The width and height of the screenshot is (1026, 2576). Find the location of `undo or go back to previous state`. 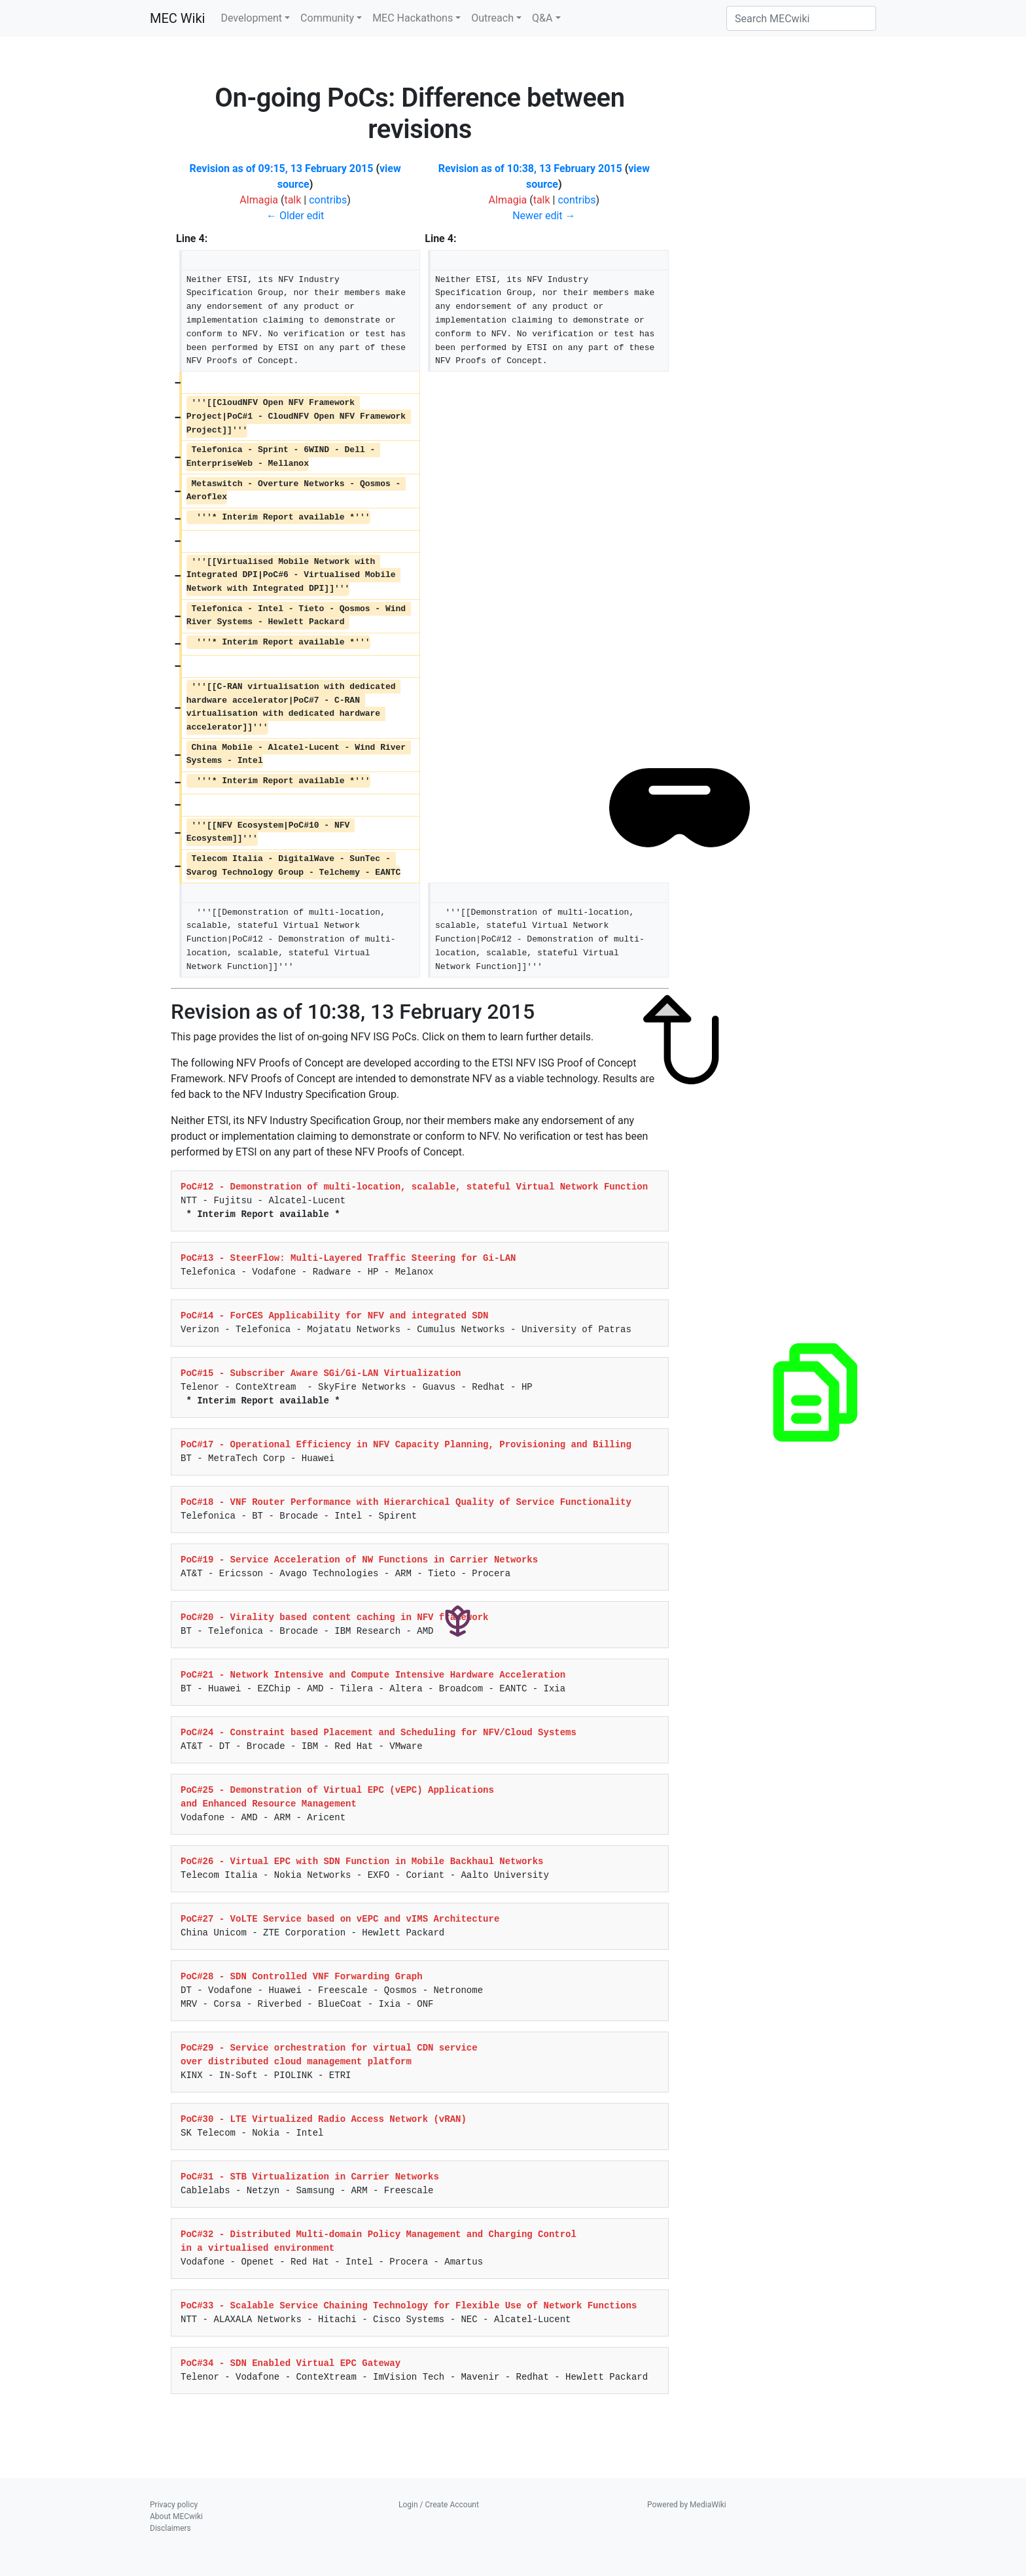

undo or go back to previous state is located at coordinates (684, 1040).